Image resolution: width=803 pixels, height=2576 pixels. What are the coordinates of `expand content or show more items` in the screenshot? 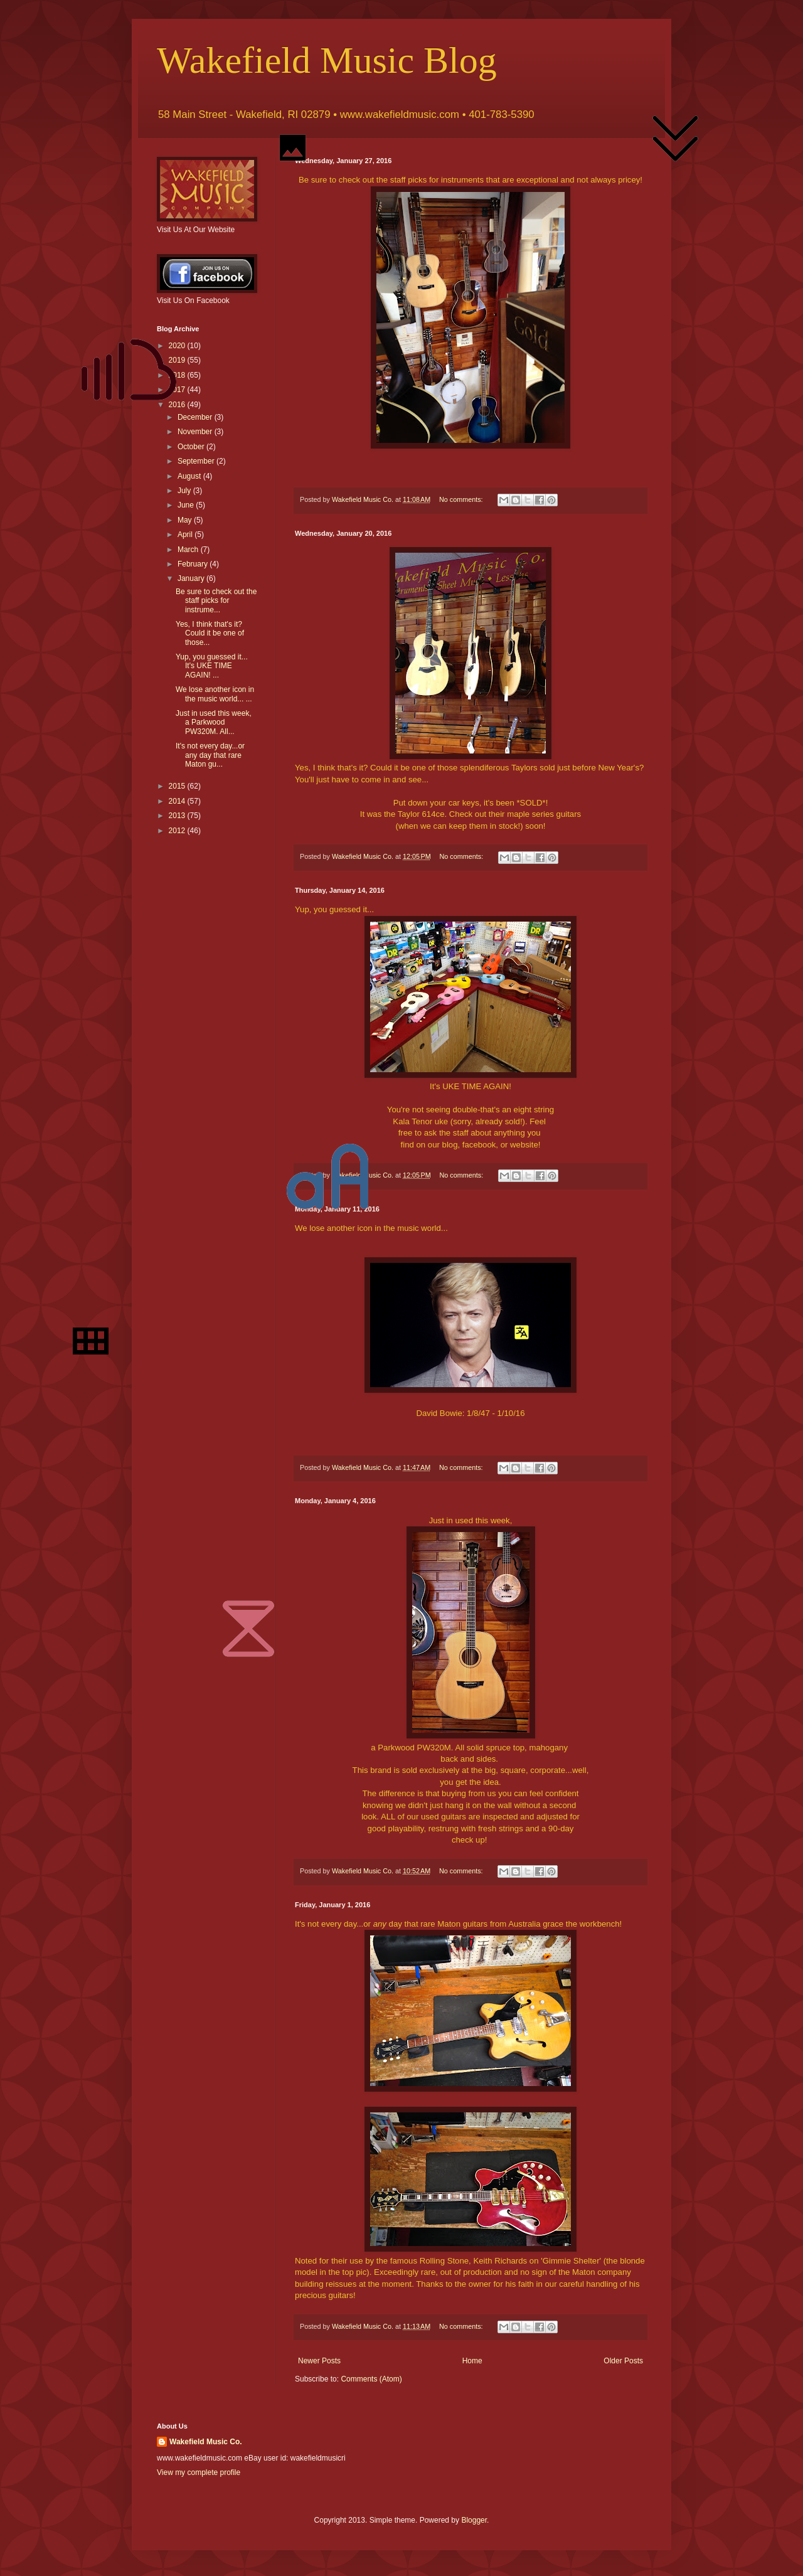 It's located at (675, 136).